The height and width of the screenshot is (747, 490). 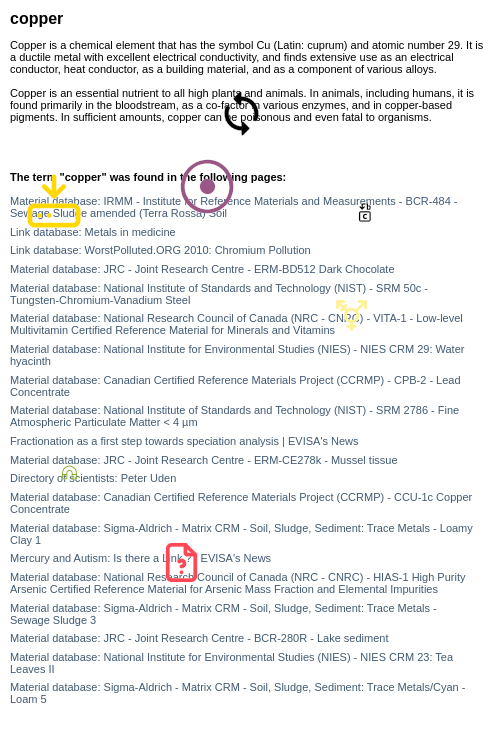 What do you see at coordinates (181, 562) in the screenshot?
I see `unknown or unrecognized file type` at bounding box center [181, 562].